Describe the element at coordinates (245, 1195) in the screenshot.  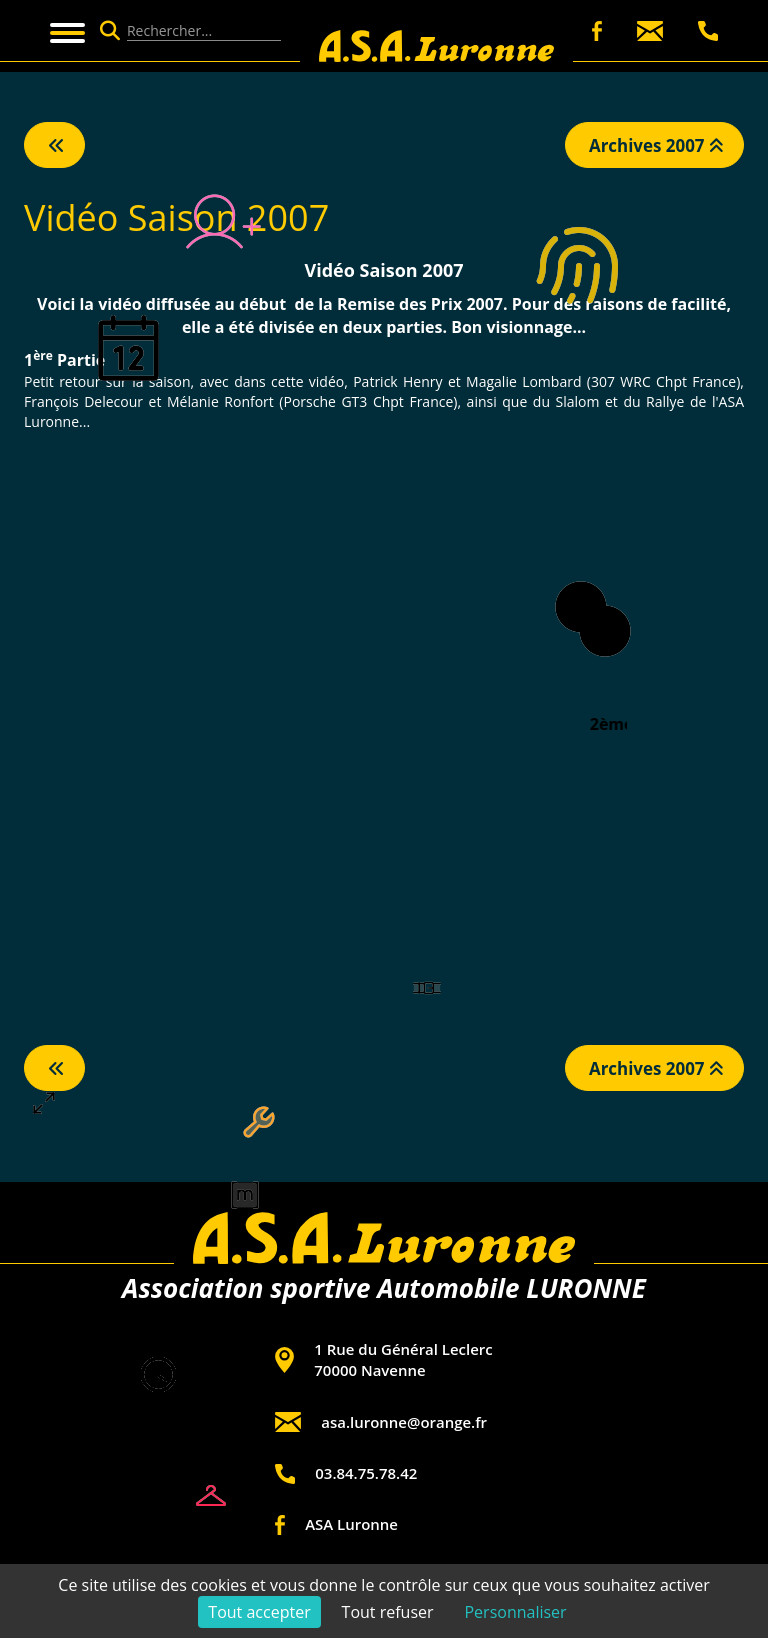
I see `link to Matrix messaging platform` at that location.